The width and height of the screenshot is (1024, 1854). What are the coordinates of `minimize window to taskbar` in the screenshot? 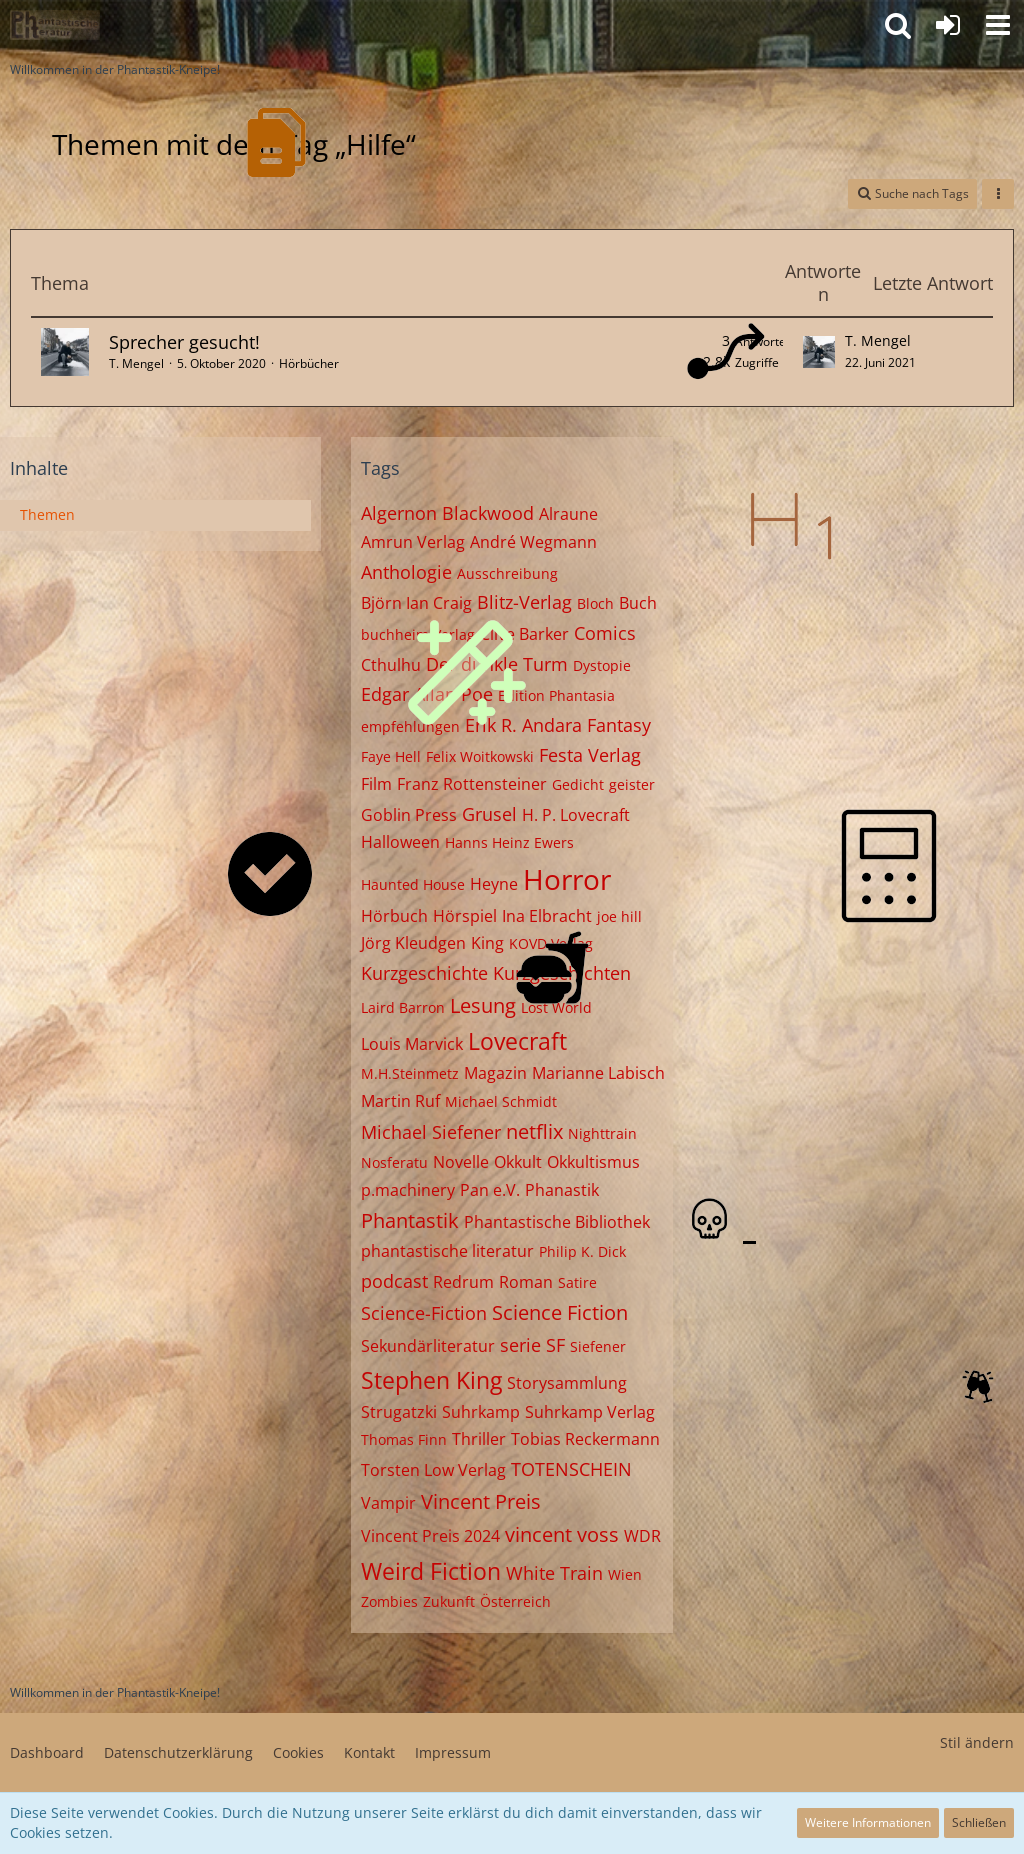 It's located at (749, 1233).